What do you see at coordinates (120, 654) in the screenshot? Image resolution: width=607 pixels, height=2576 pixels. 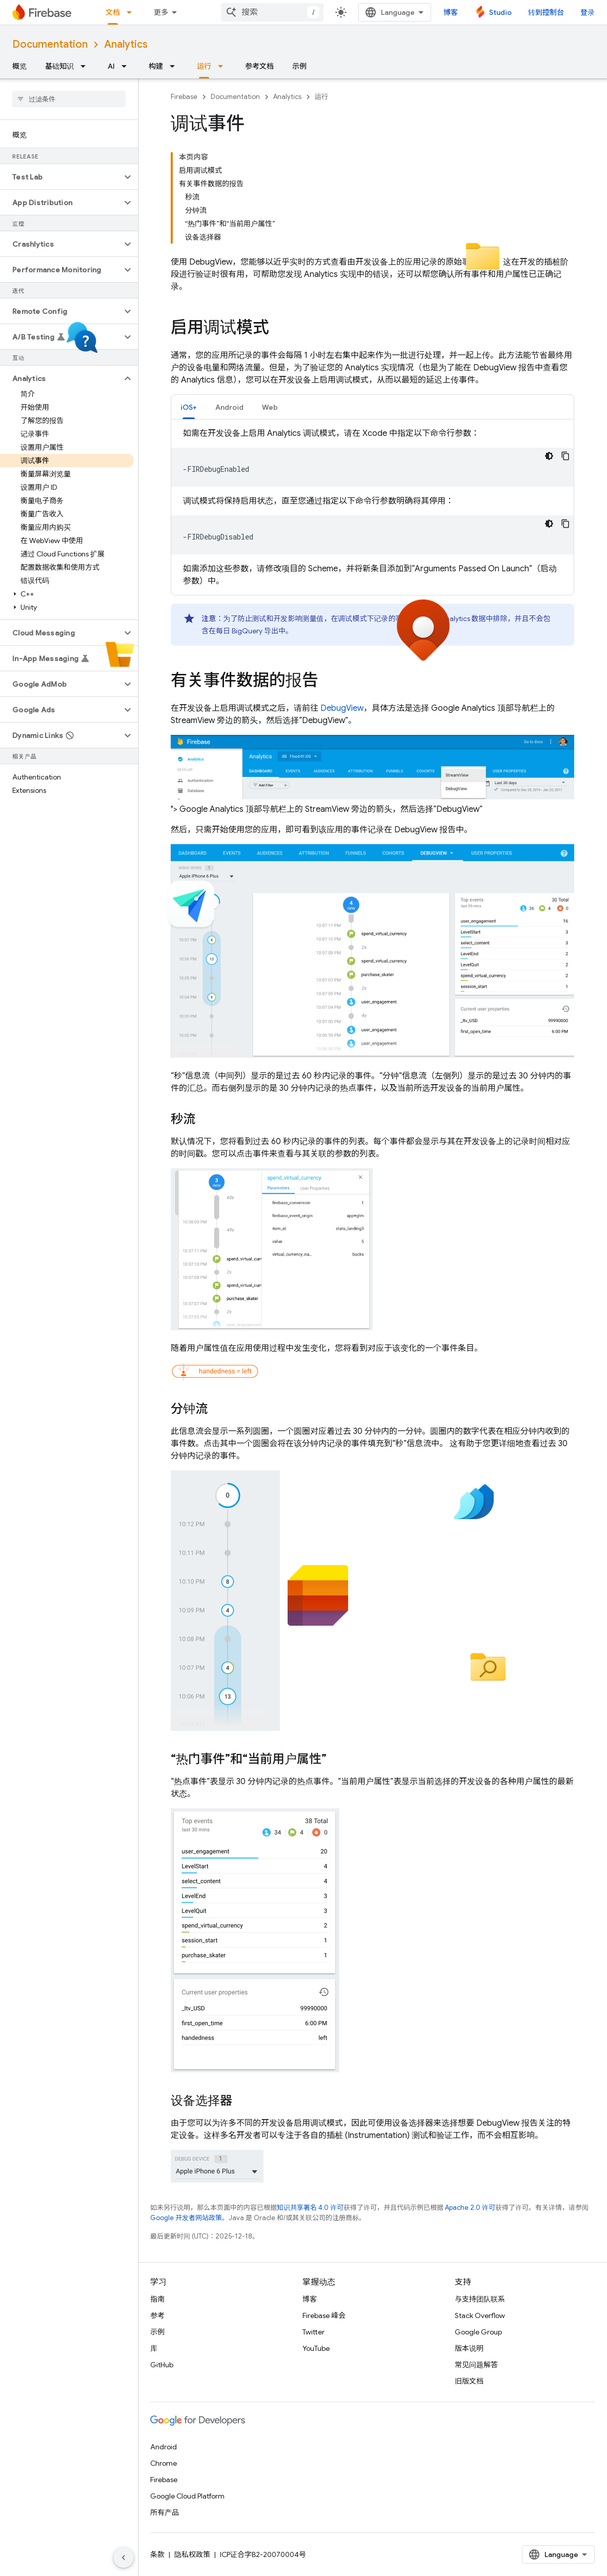 I see `open the commerce or shopping app` at bounding box center [120, 654].